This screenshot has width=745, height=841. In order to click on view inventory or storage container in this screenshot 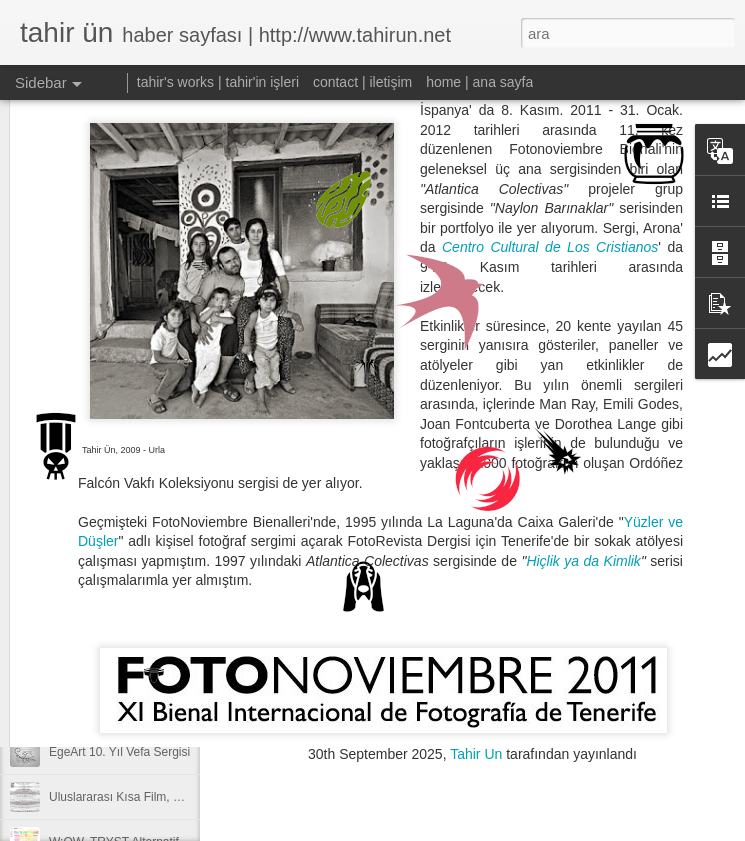, I will do `click(654, 154)`.